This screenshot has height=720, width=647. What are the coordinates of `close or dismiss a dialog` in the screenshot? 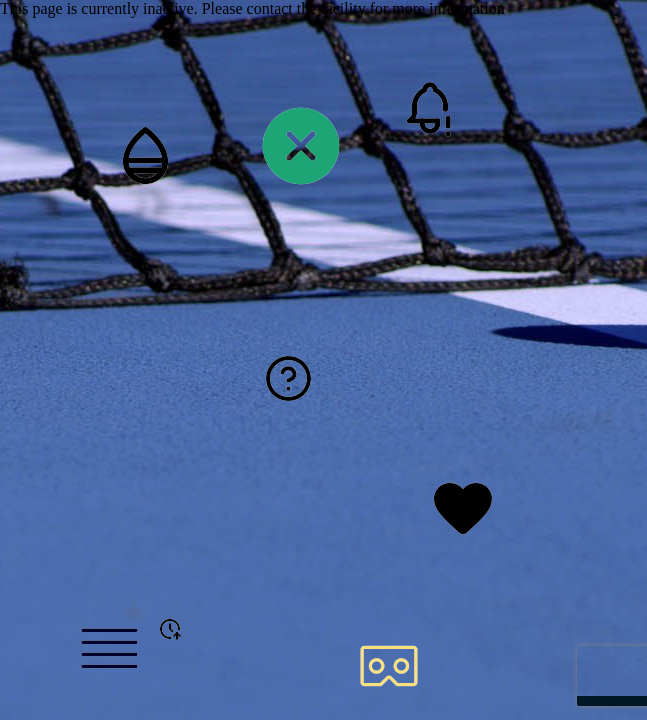 It's located at (301, 146).